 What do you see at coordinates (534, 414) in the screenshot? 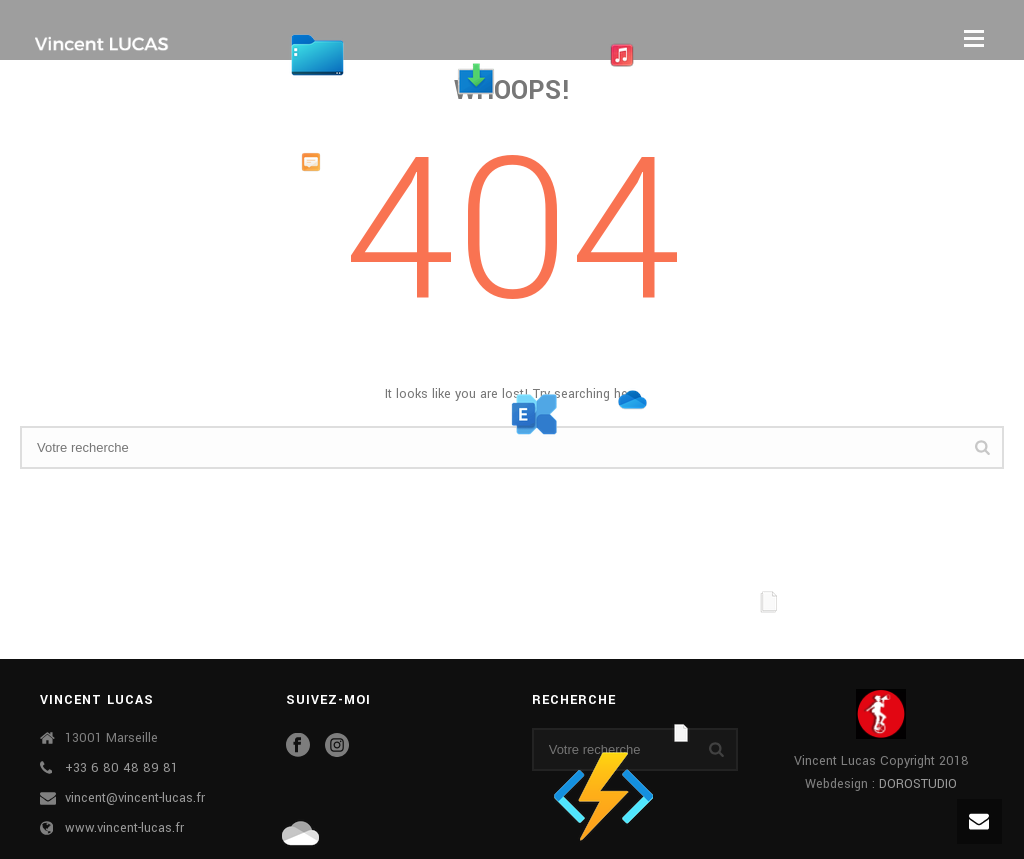
I see `open Microsoft Exchange app` at bounding box center [534, 414].